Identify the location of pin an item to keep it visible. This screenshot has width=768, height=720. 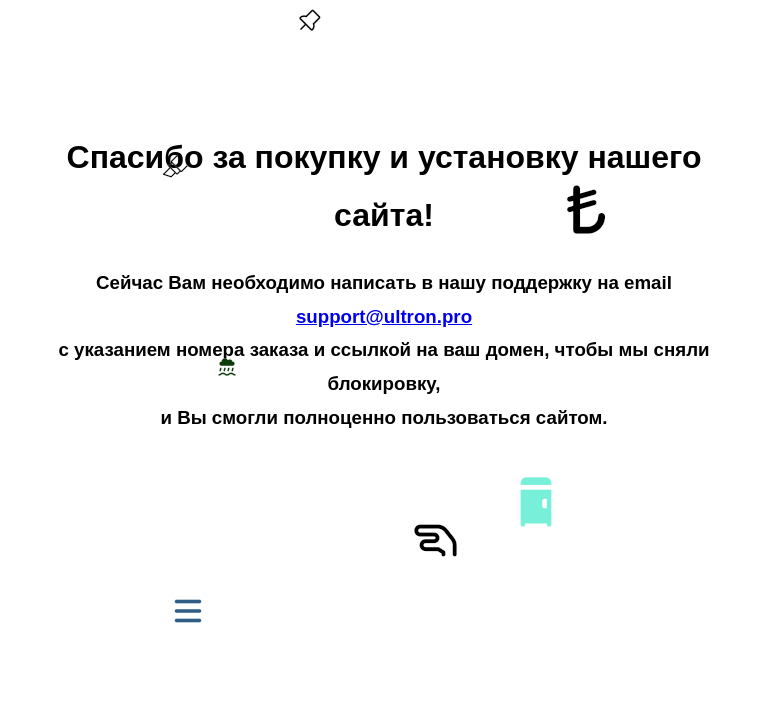
(309, 21).